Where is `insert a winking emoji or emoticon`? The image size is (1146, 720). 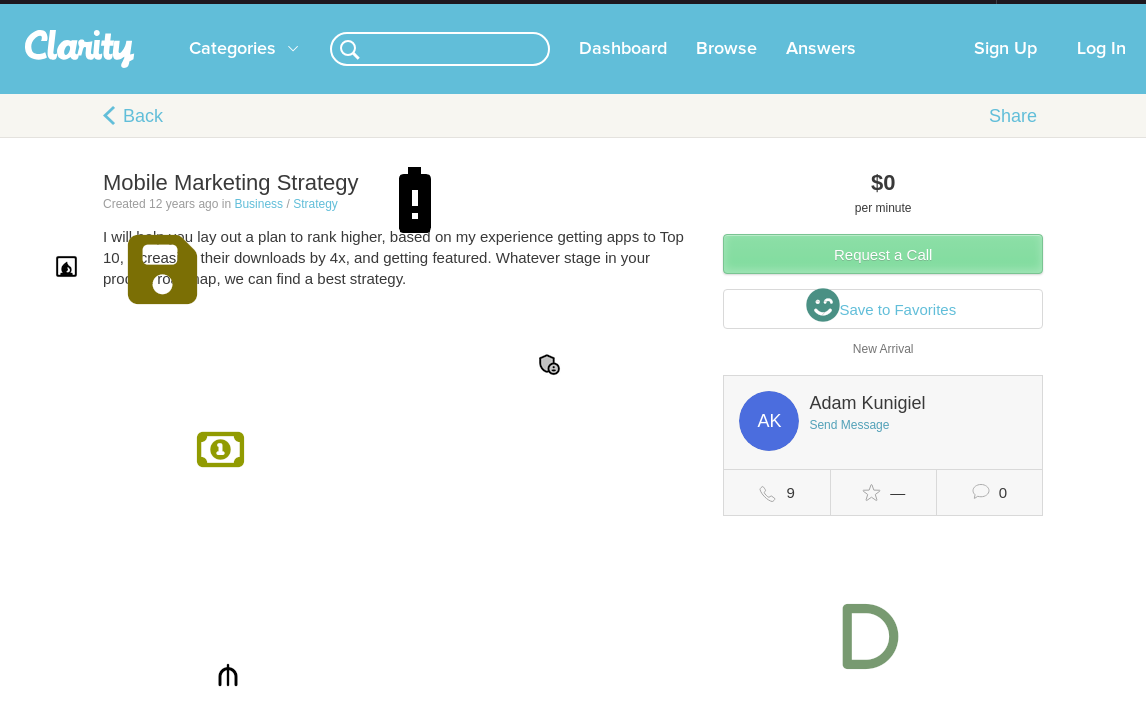
insert a winking emoji or emoticon is located at coordinates (823, 305).